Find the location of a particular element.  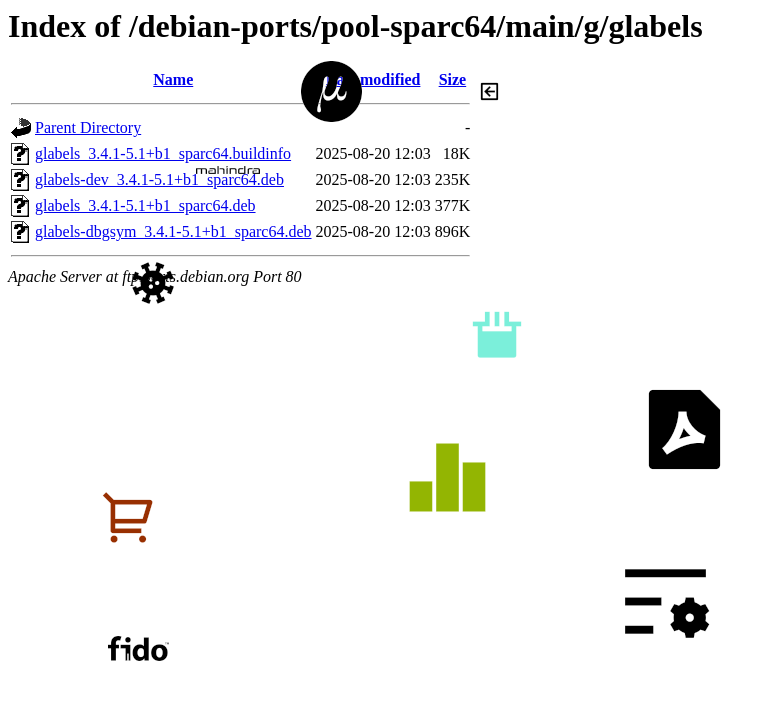

view analytics or statistics is located at coordinates (447, 477).